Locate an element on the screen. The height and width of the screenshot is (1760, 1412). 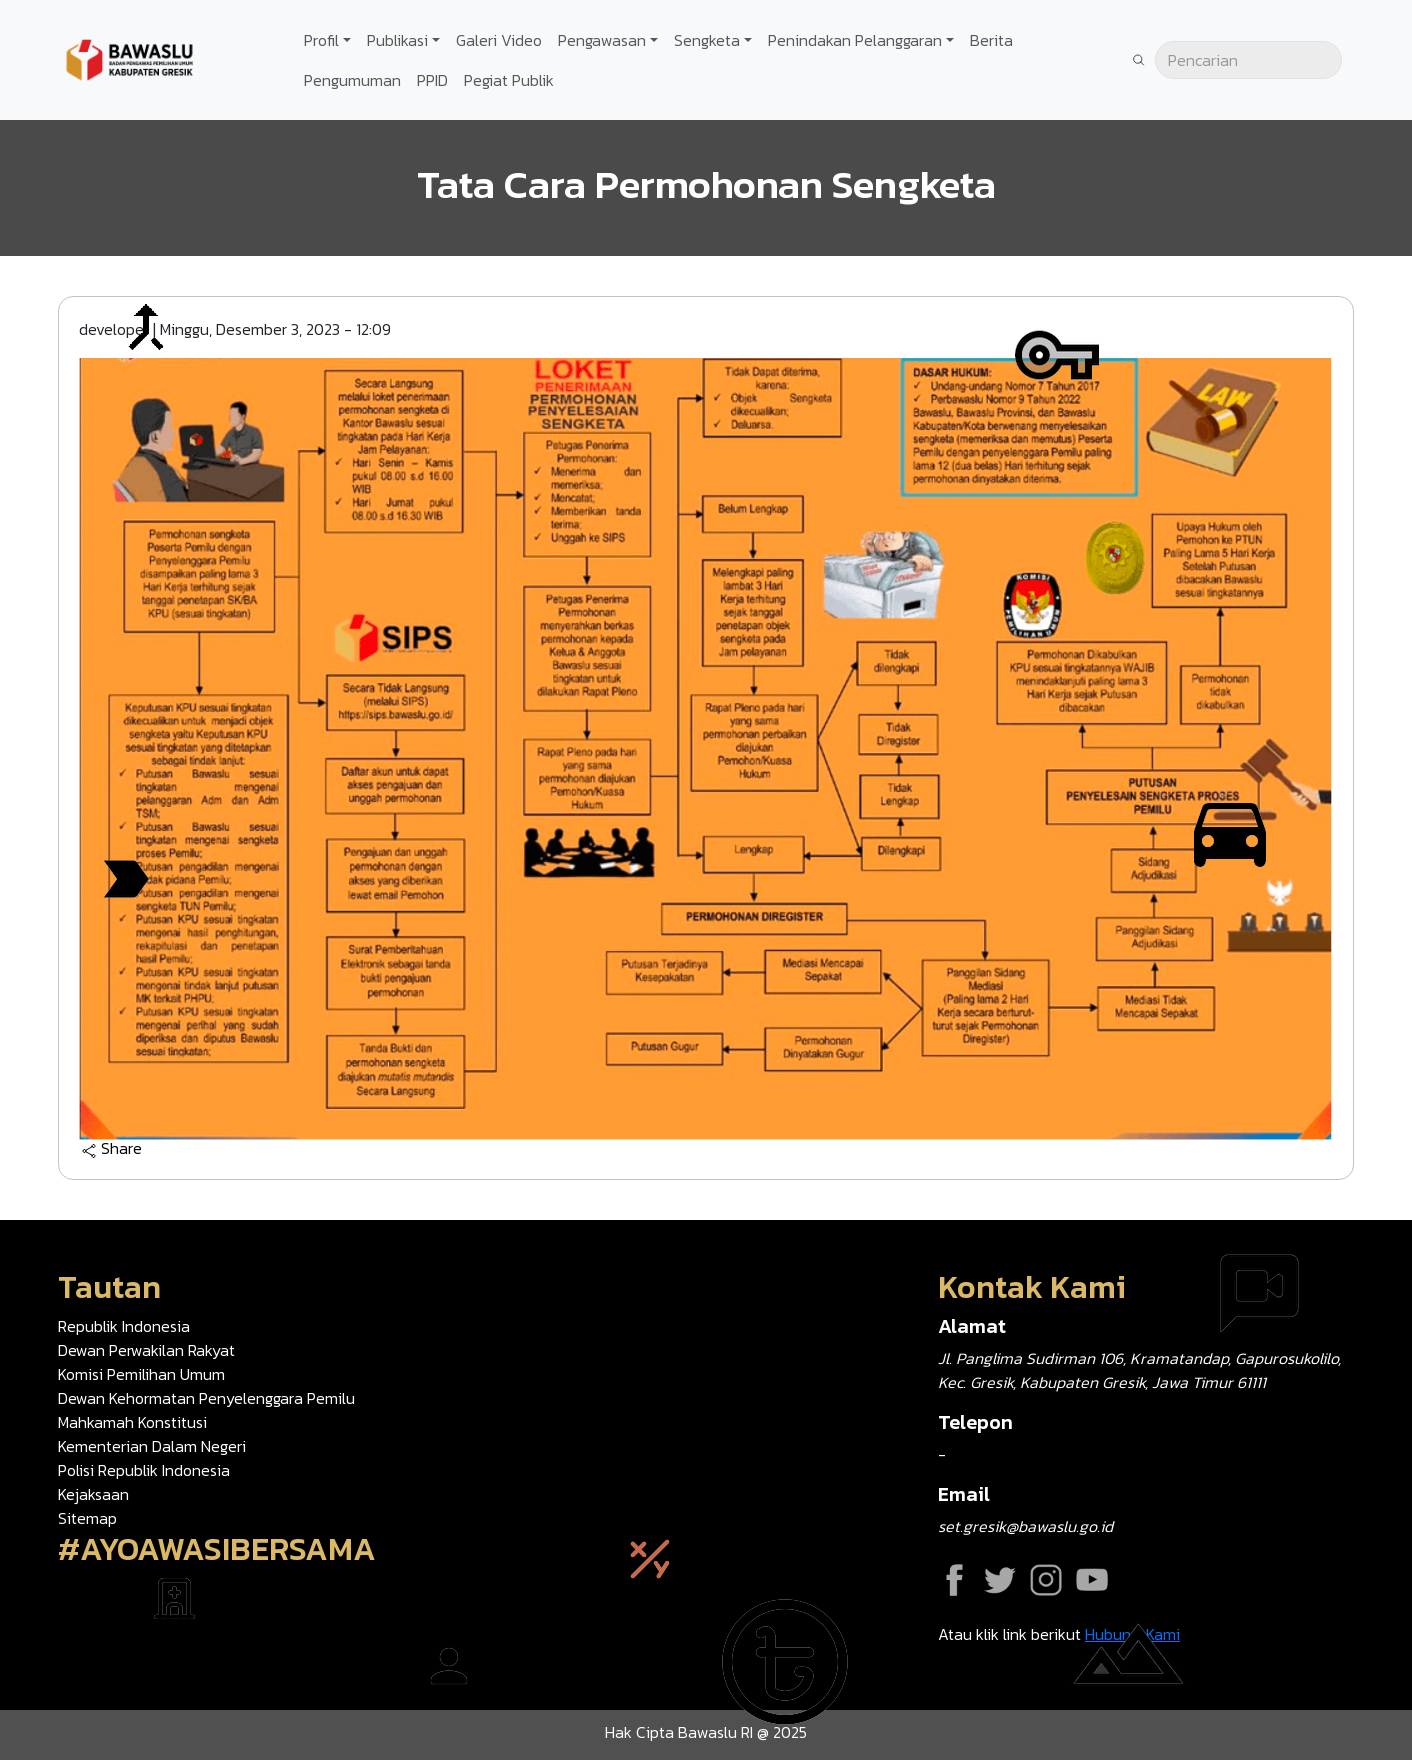
merge branches or items together is located at coordinates (146, 327).